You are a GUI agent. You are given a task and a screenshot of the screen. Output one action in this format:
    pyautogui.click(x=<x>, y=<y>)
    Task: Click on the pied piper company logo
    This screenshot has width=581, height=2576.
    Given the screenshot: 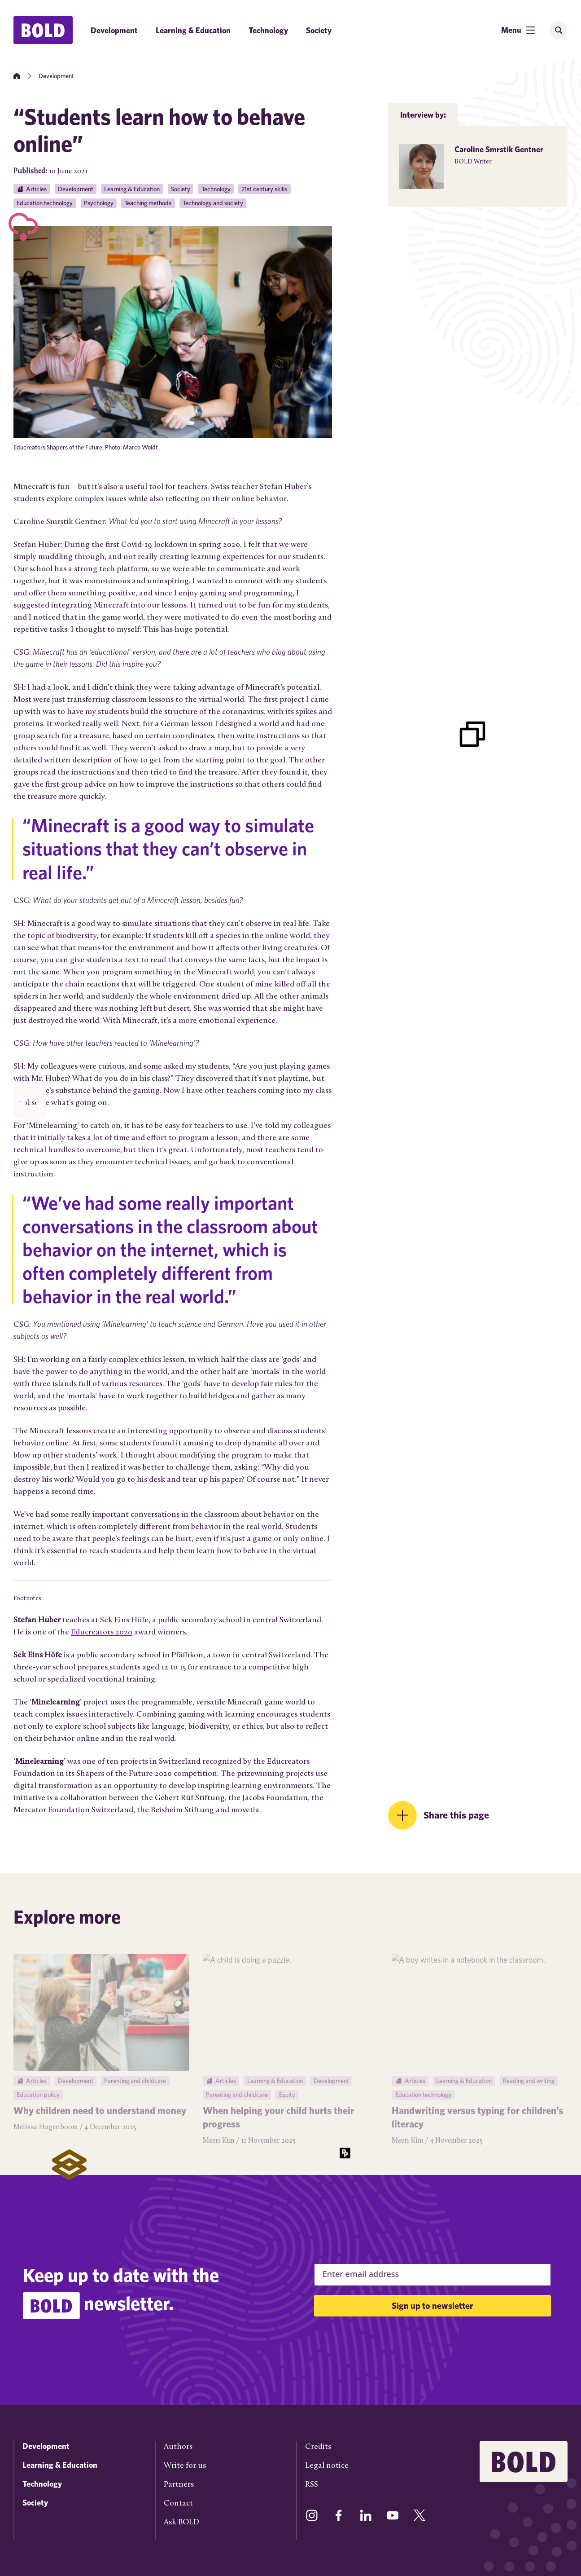 What is the action you would take?
    pyautogui.click(x=345, y=2153)
    